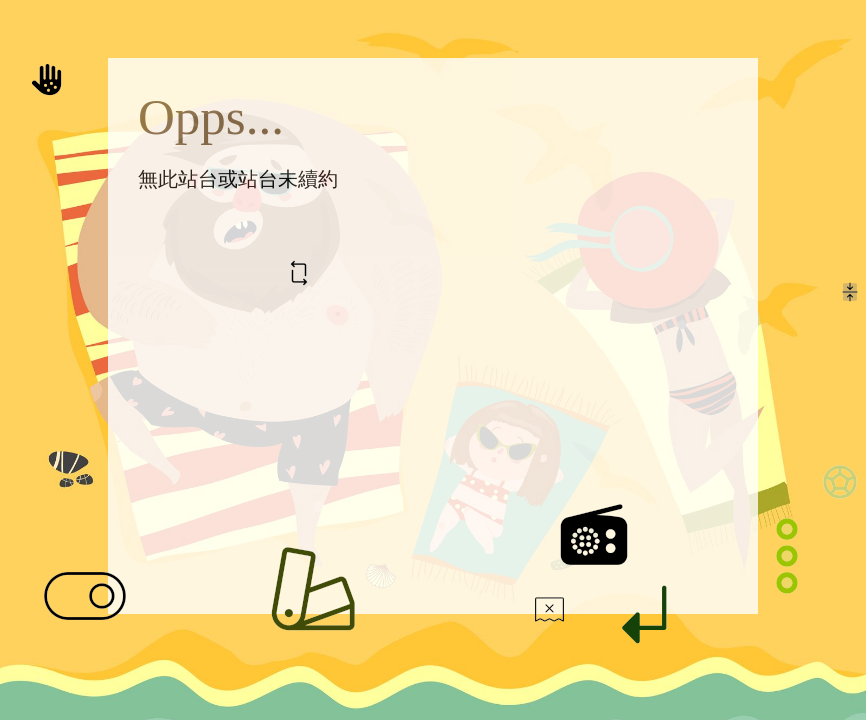 This screenshot has height=720, width=866. Describe the element at coordinates (310, 592) in the screenshot. I see `open color palette or swatches` at that location.